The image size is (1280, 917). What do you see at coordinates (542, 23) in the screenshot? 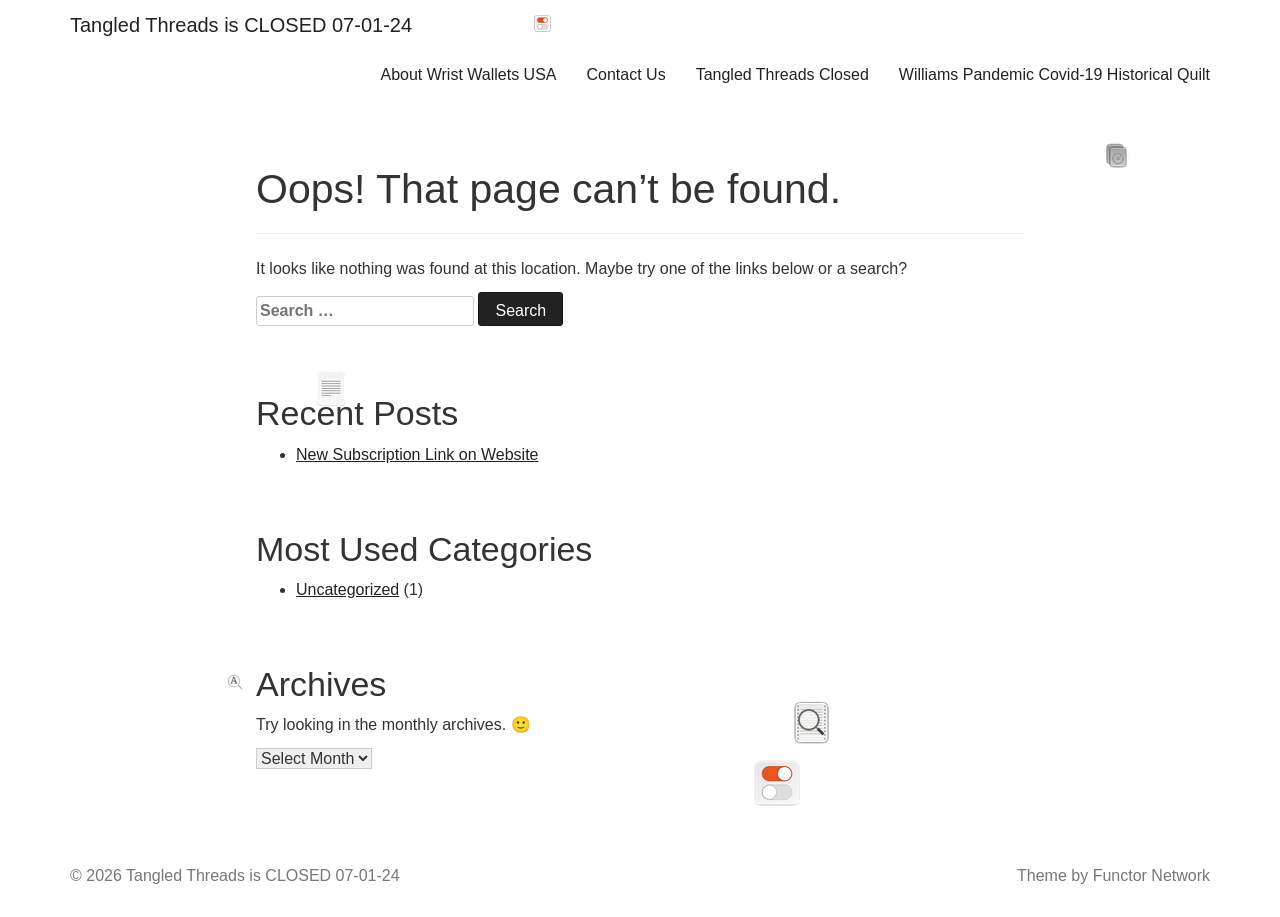
I see `open gnome tweaks to customize system settings` at bounding box center [542, 23].